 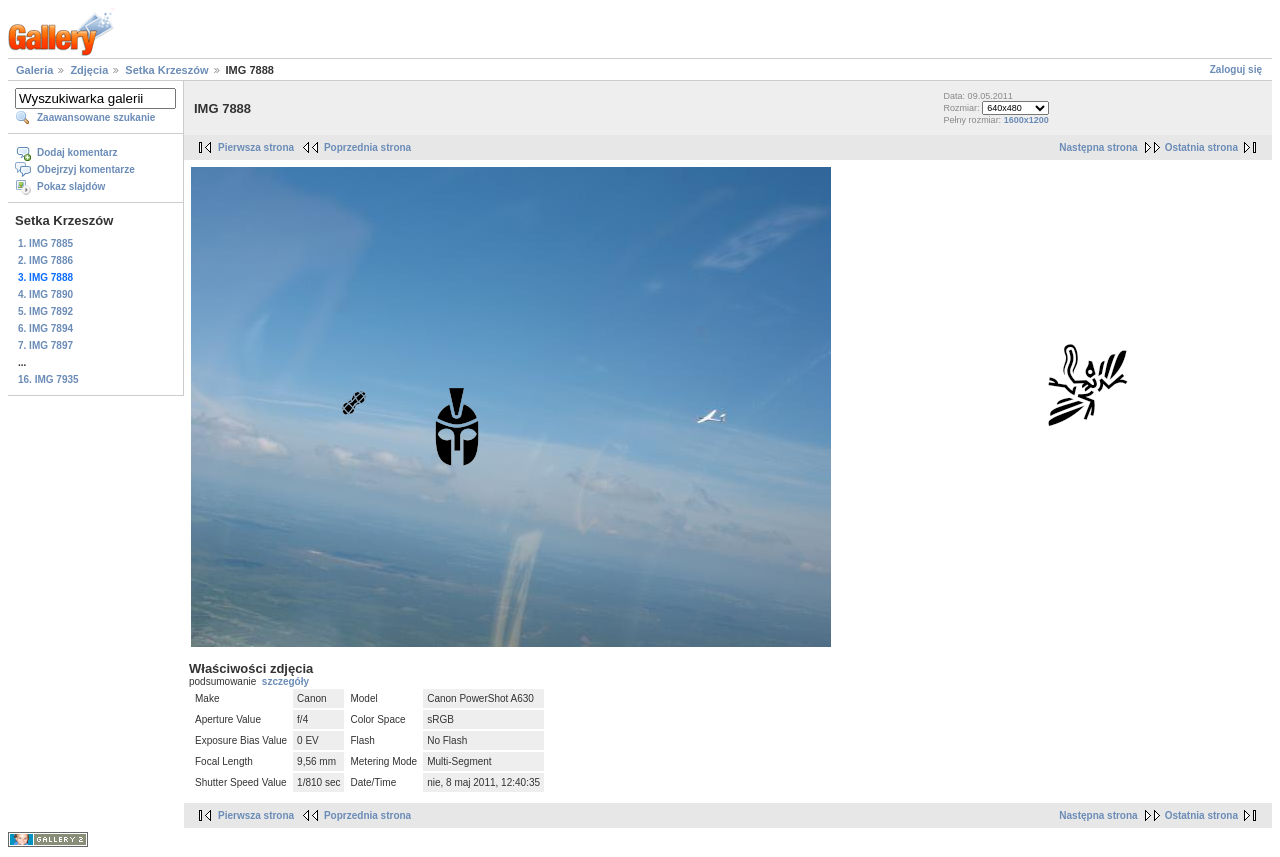 I want to click on select warrior or knight character class, so click(x=457, y=427).